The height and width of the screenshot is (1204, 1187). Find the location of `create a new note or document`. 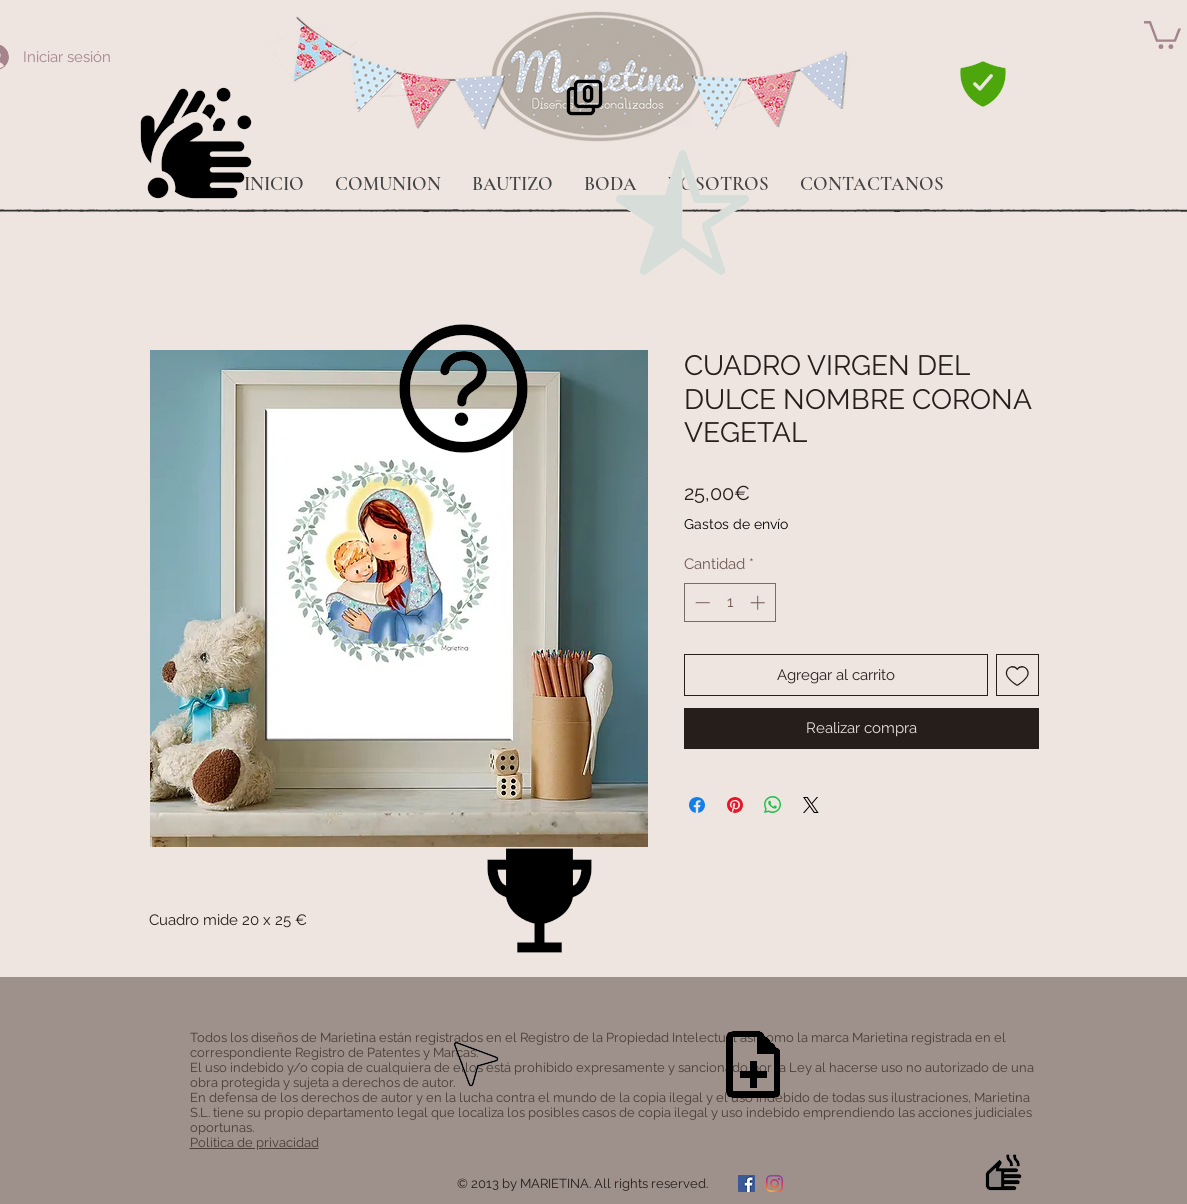

create a new note or document is located at coordinates (753, 1064).